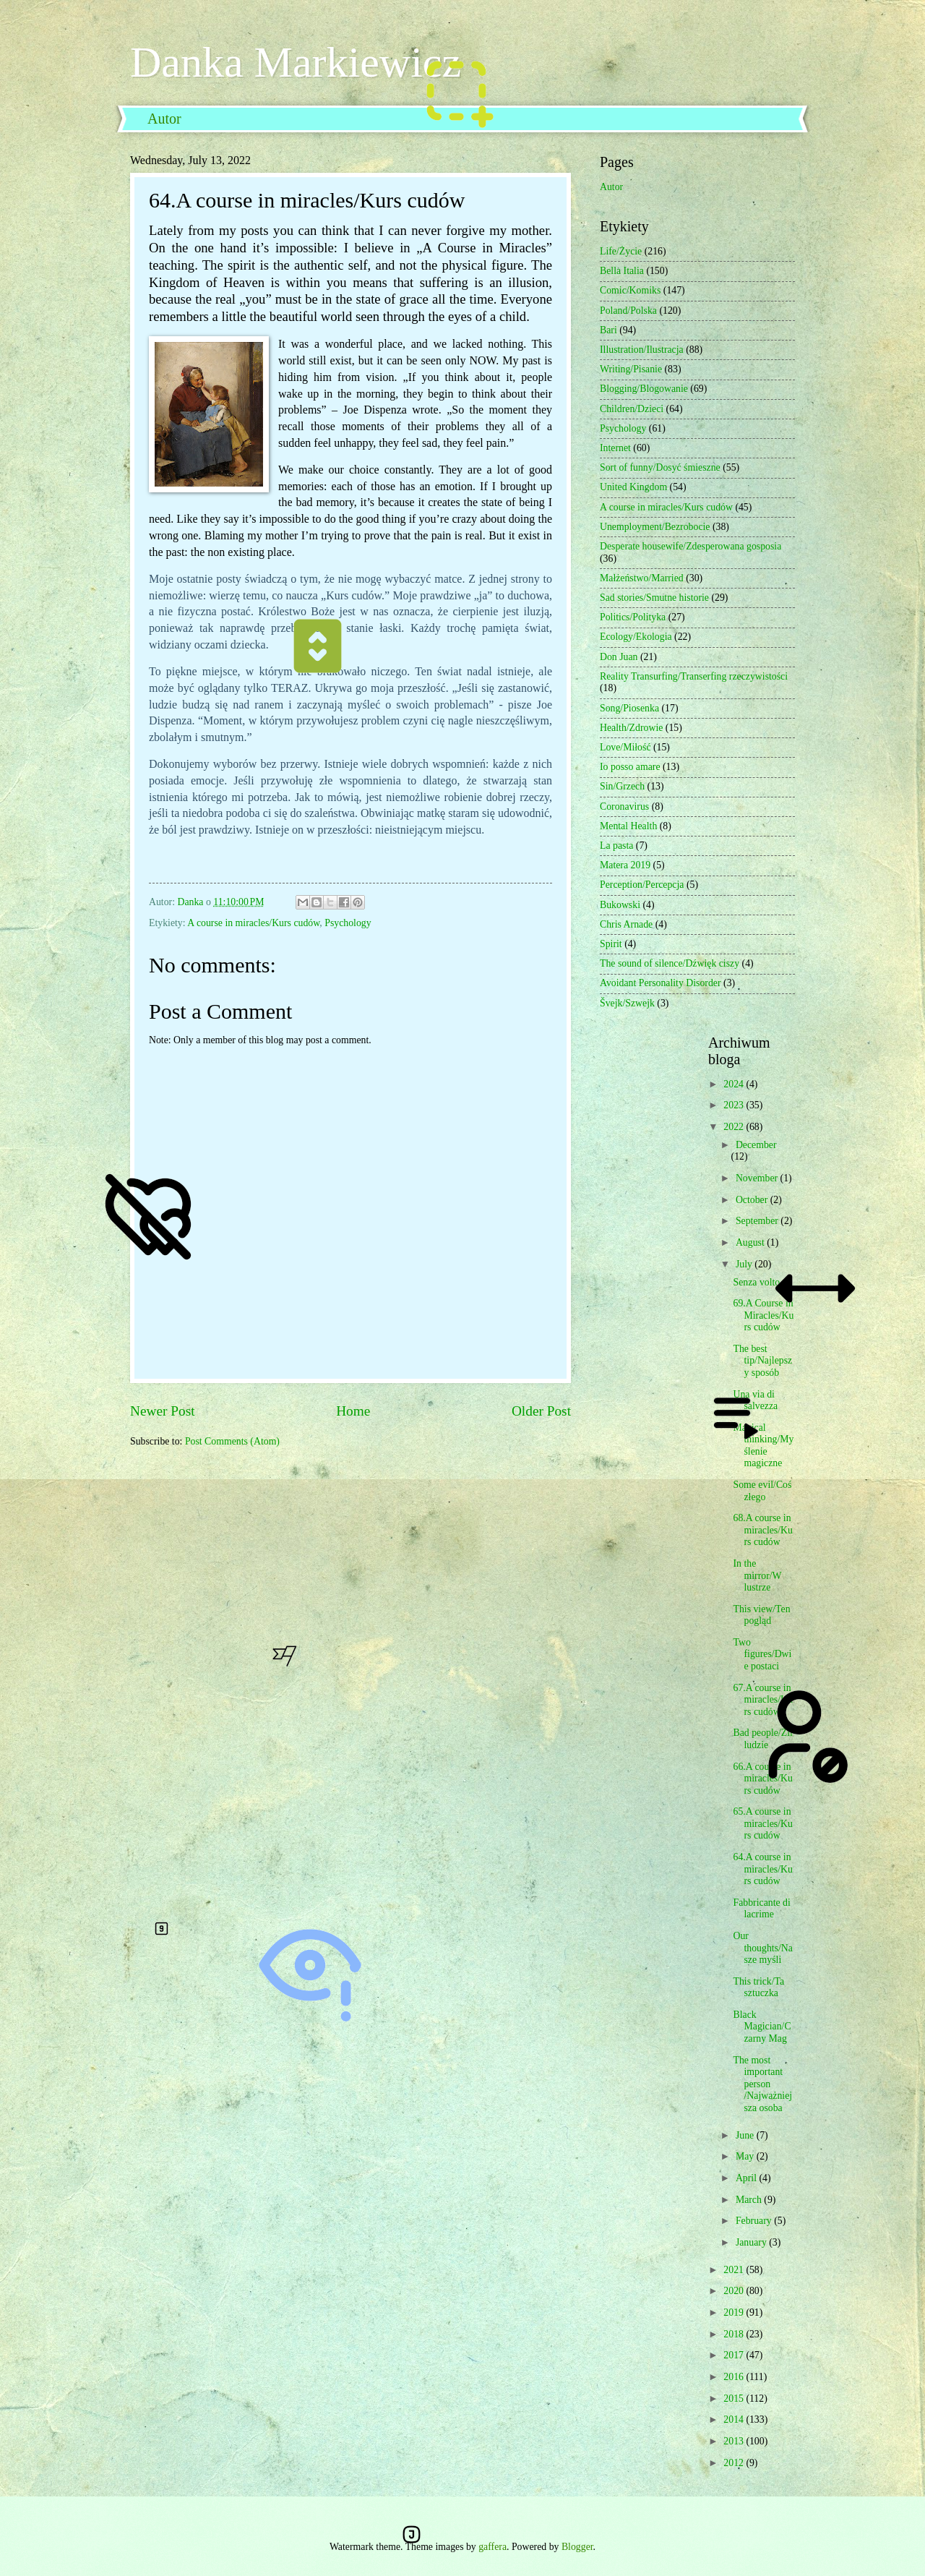 The image size is (925, 2576). What do you see at coordinates (799, 1734) in the screenshot?
I see `cancel or block a user account` at bounding box center [799, 1734].